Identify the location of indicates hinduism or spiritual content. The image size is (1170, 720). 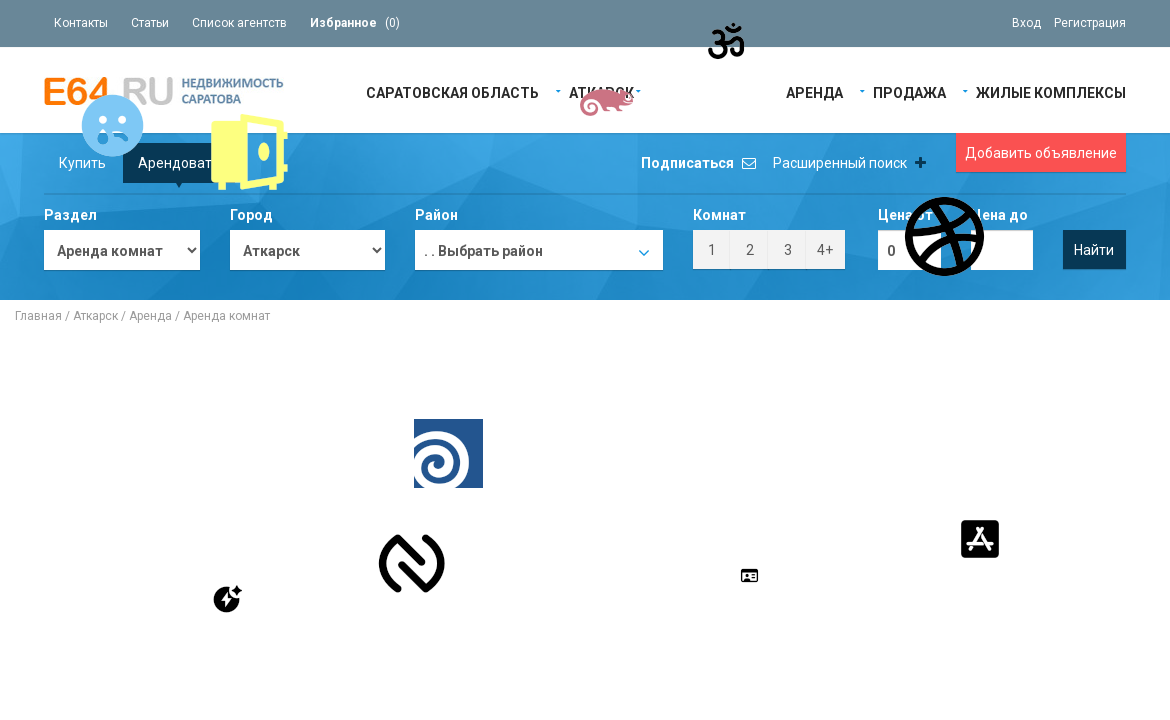
(725, 40).